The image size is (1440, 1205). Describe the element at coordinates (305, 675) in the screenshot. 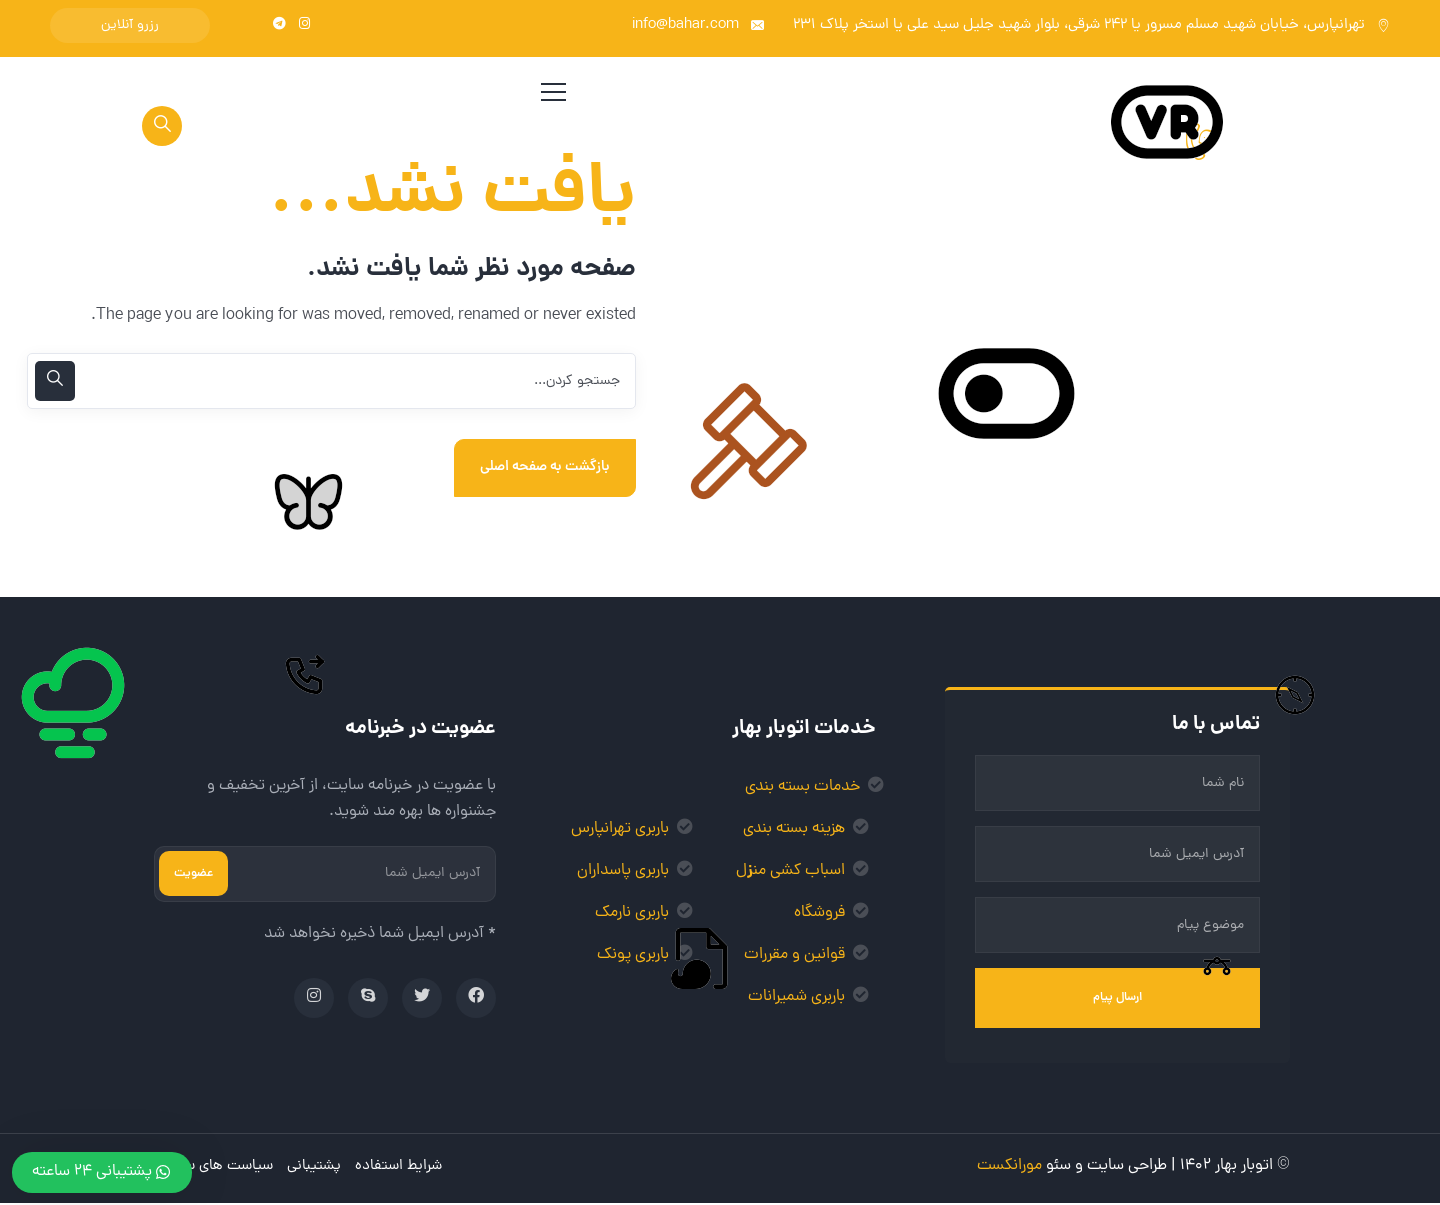

I see `make an outgoing call` at that location.